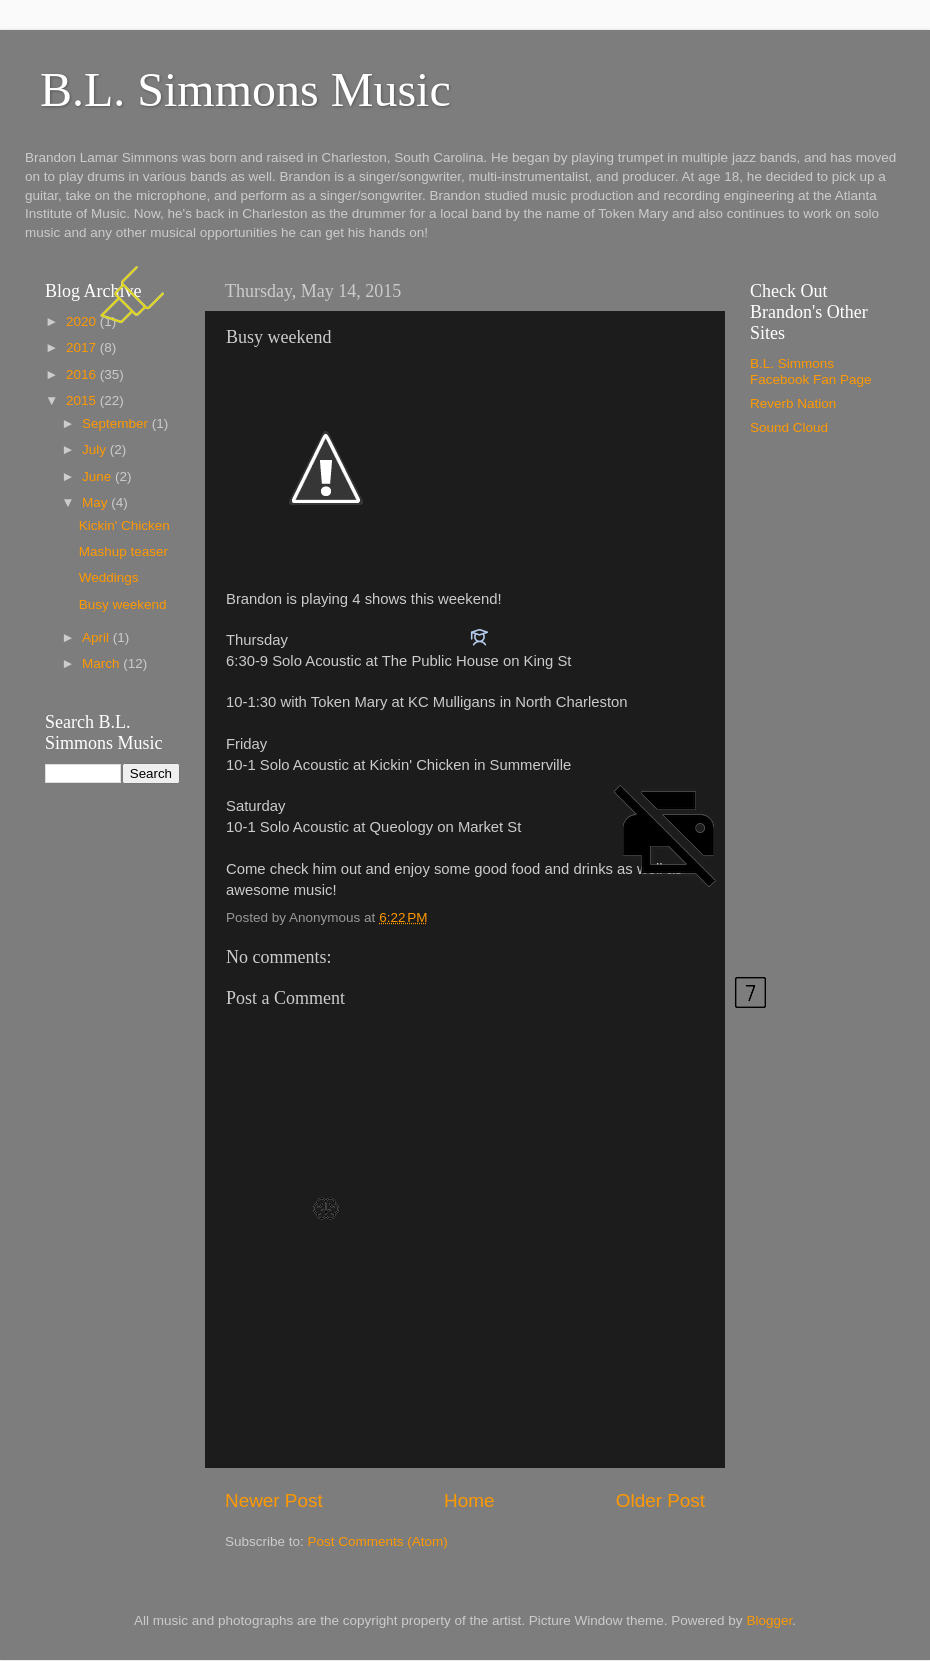 Image resolution: width=930 pixels, height=1661 pixels. Describe the element at coordinates (479, 637) in the screenshot. I see `view student profile` at that location.